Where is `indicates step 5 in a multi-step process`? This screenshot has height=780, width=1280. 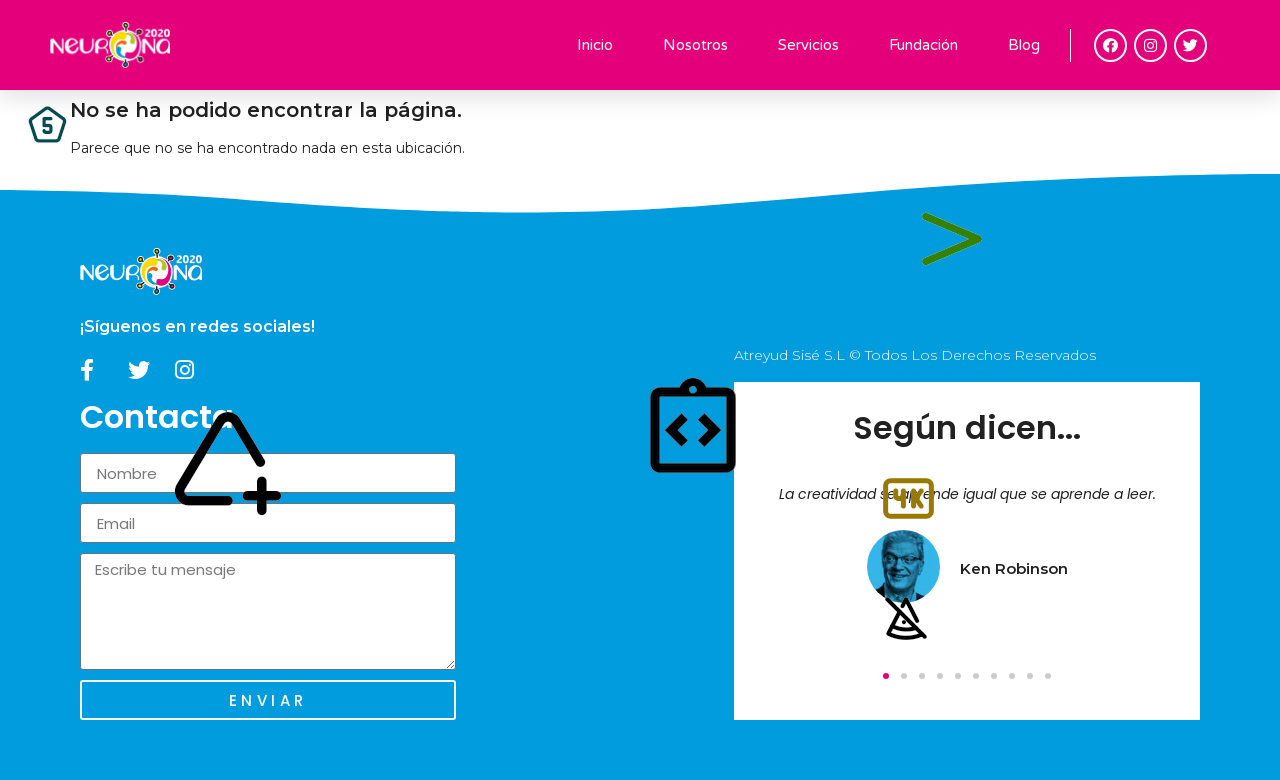 indicates step 5 in a multi-step process is located at coordinates (47, 125).